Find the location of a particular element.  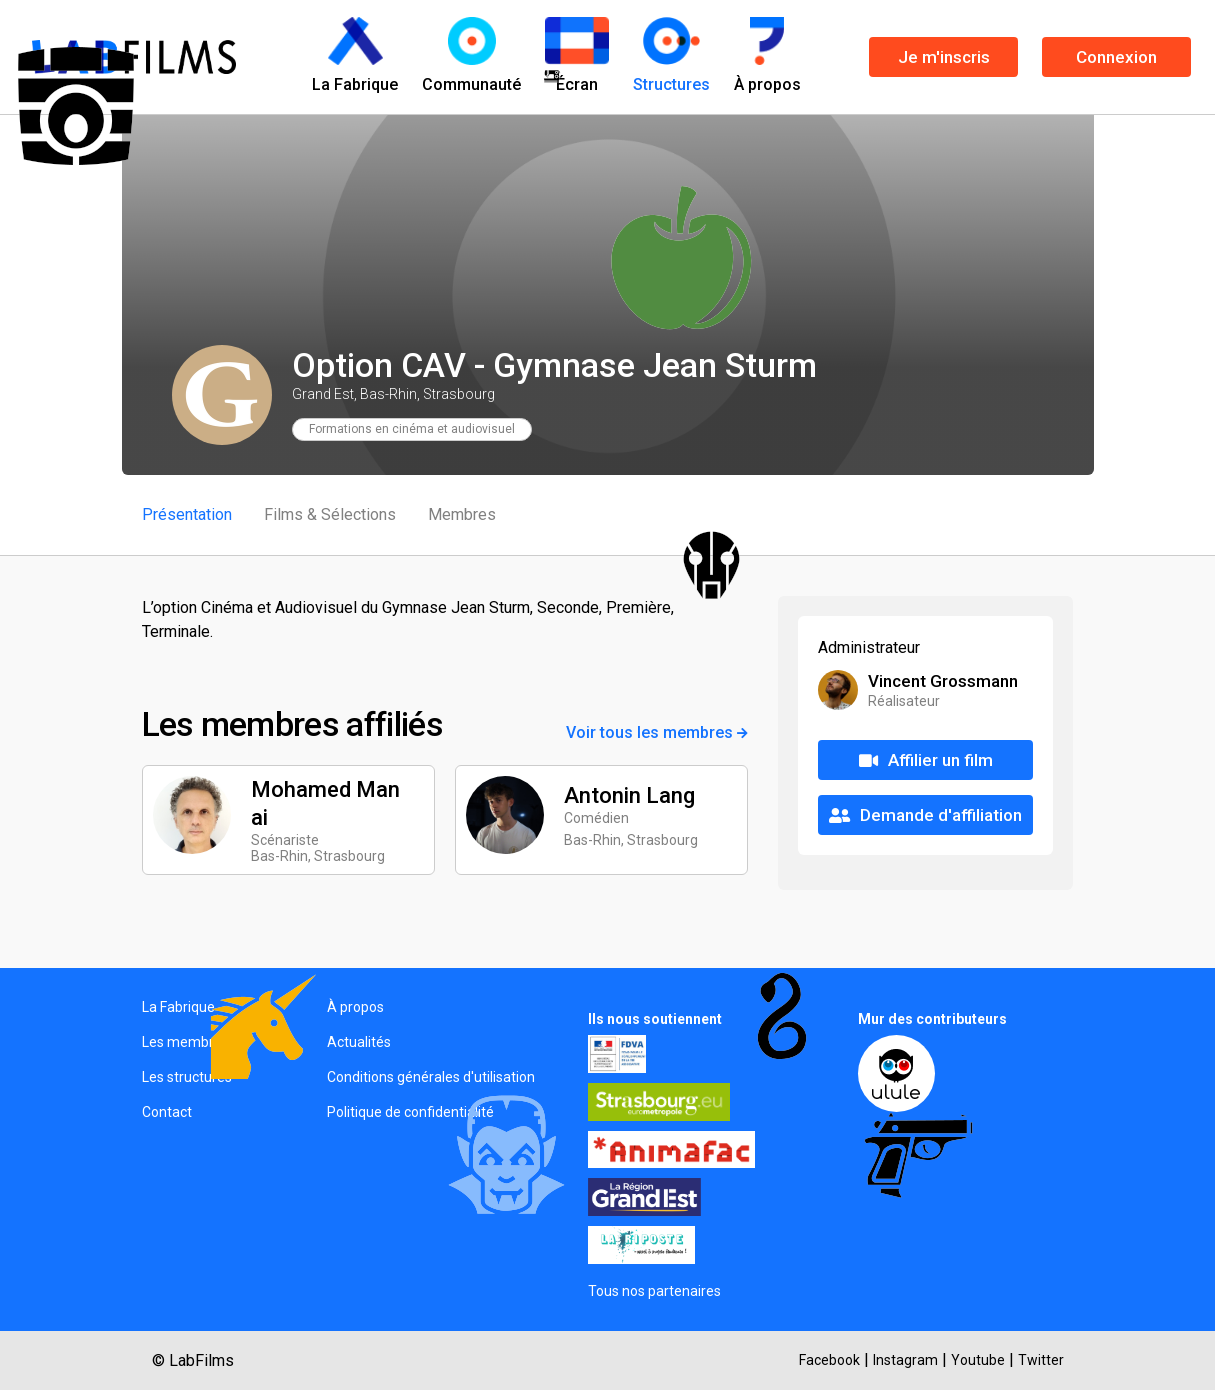

collect a health or bonus item is located at coordinates (681, 257).